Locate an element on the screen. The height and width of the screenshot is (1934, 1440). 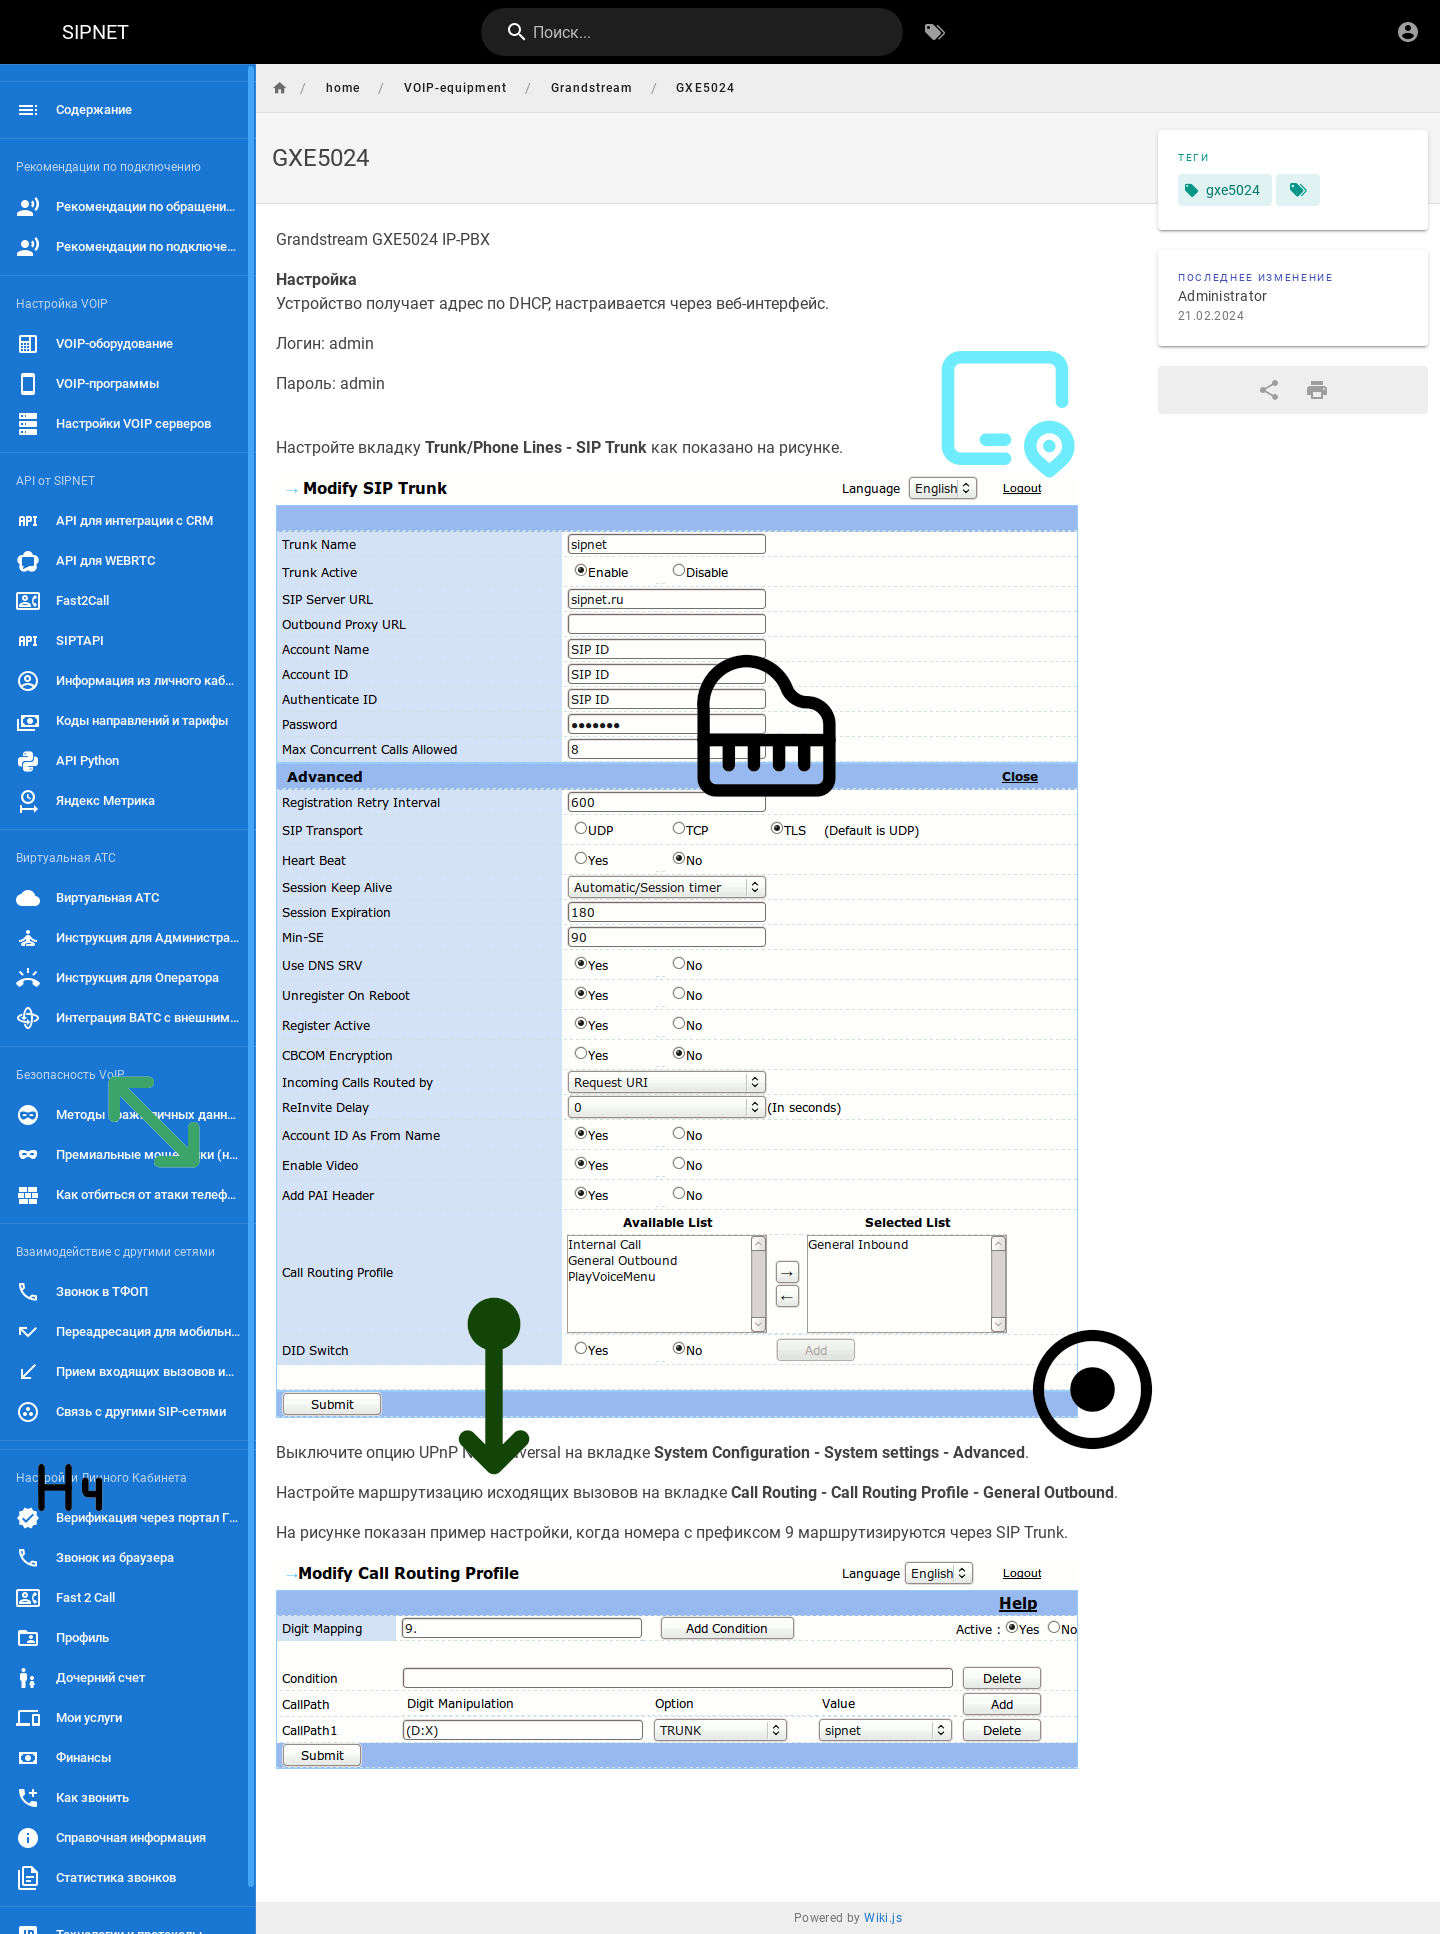
format text as heading level 4 is located at coordinates (68, 1487).